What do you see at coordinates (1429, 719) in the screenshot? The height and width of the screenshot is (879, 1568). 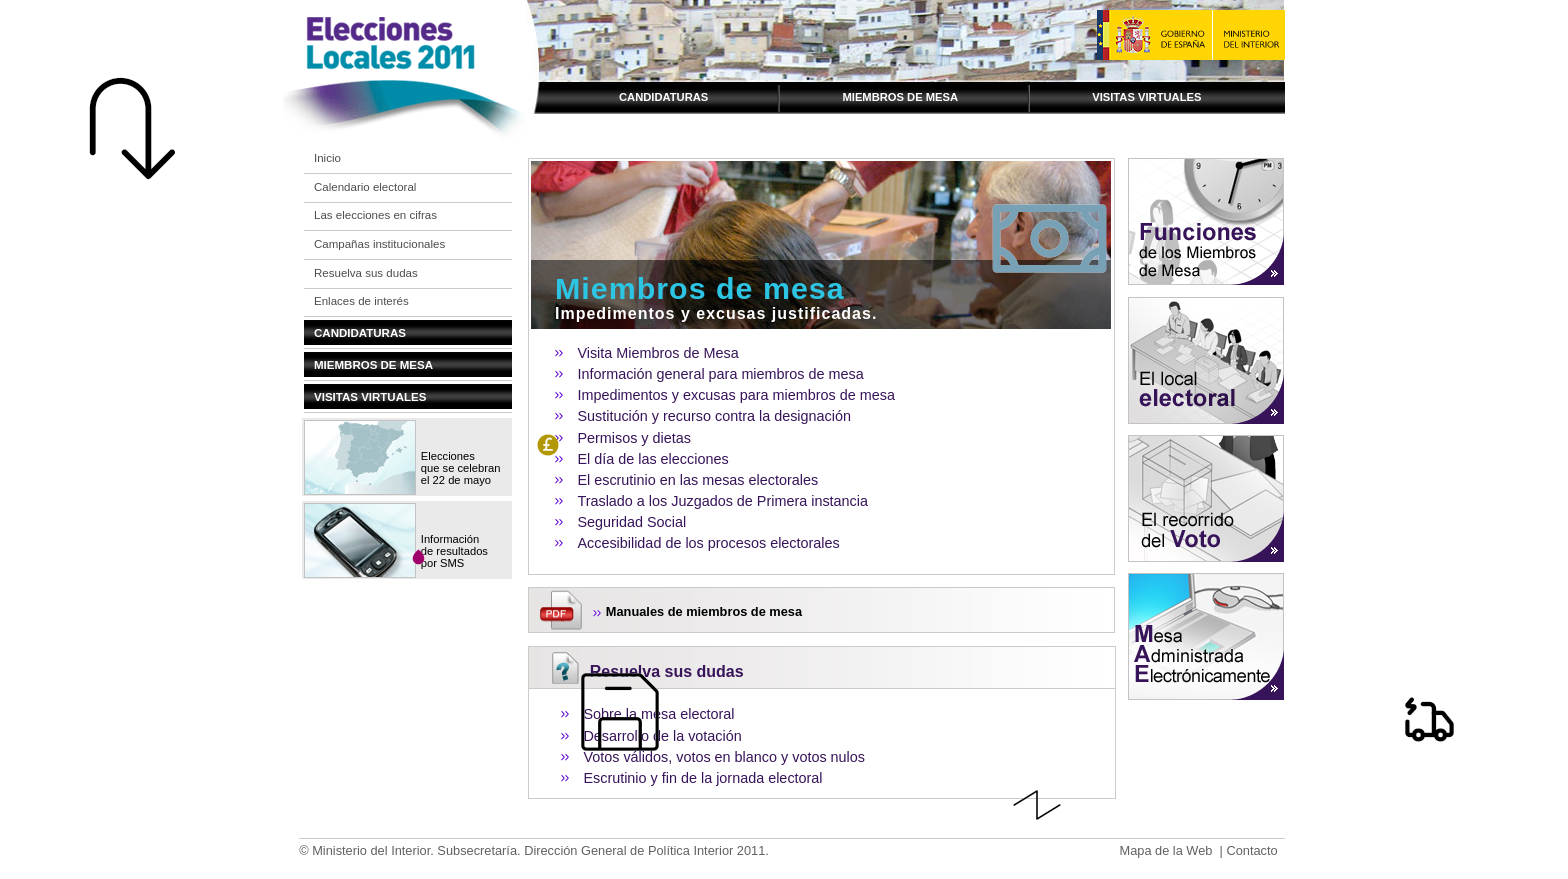 I see `select electric vehicle delivery option` at bounding box center [1429, 719].